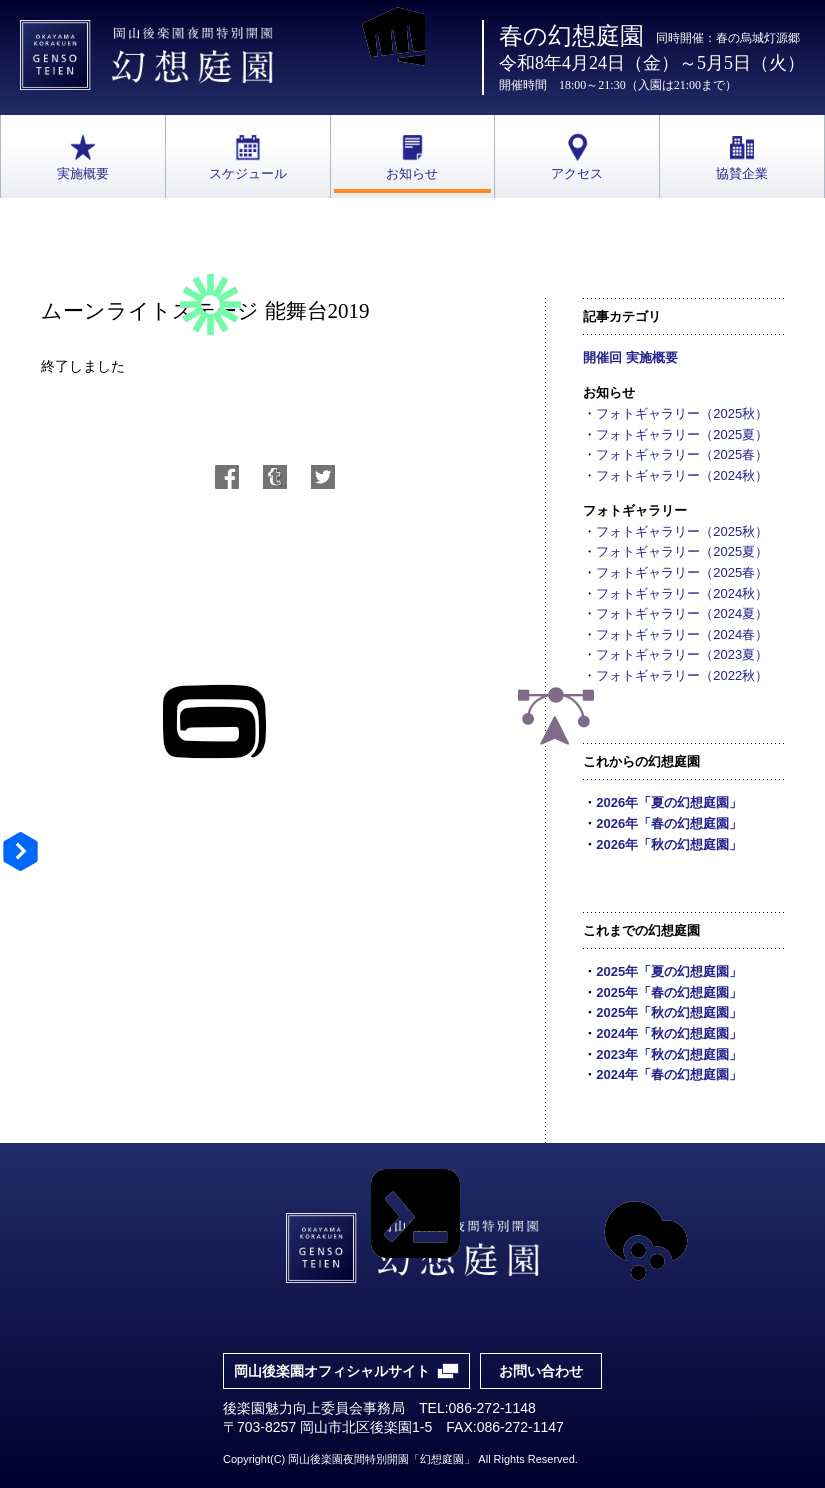 This screenshot has height=1488, width=825. I want to click on riot games logo, so click(393, 36).